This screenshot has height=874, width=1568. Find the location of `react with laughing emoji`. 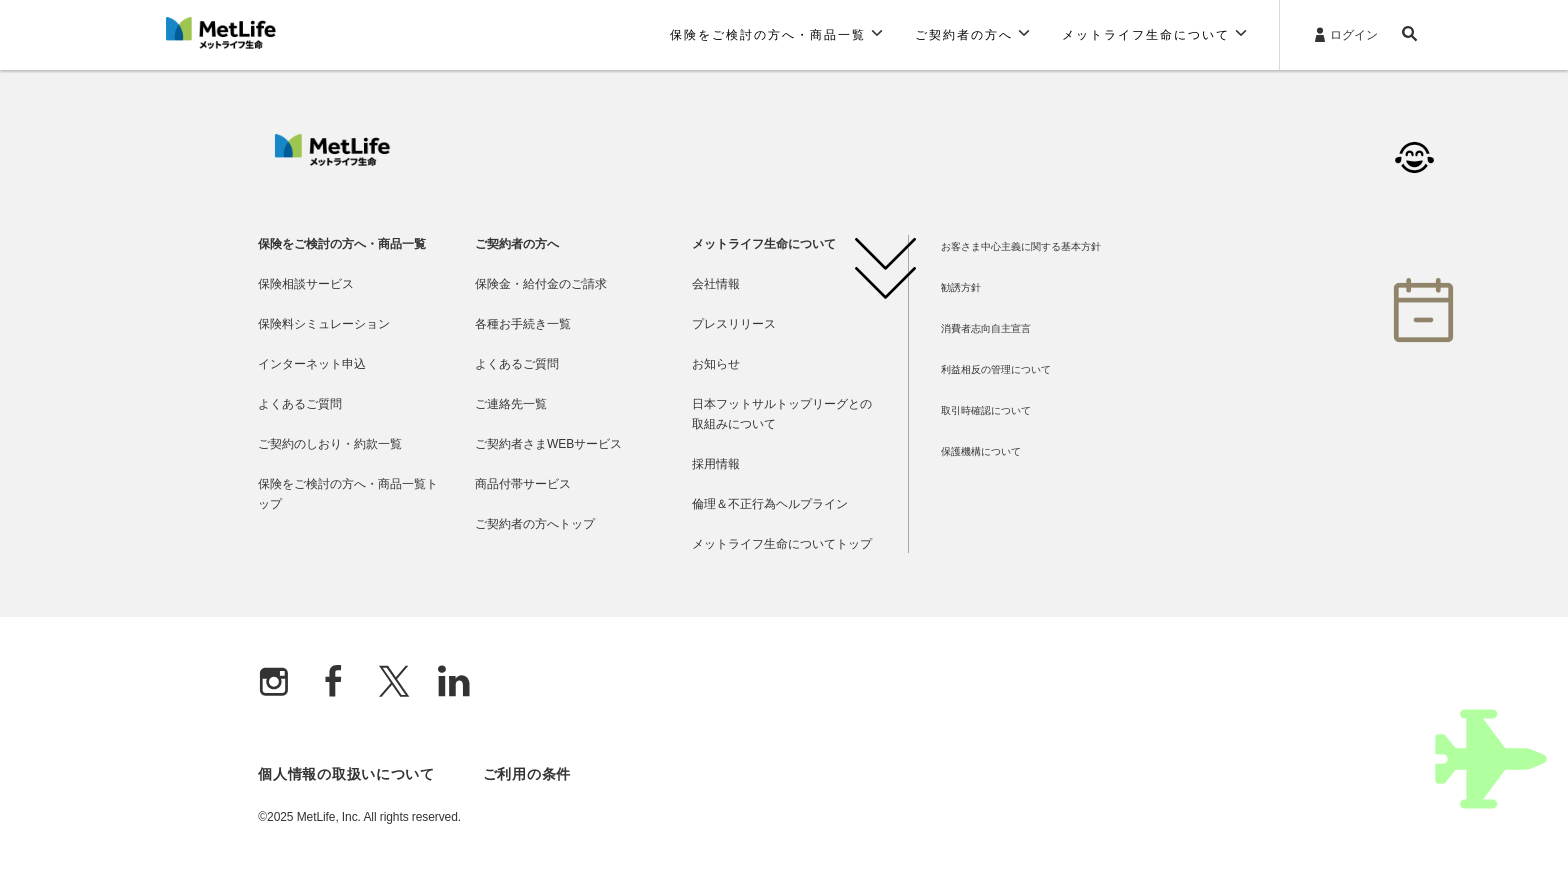

react with laughing emoji is located at coordinates (1414, 157).